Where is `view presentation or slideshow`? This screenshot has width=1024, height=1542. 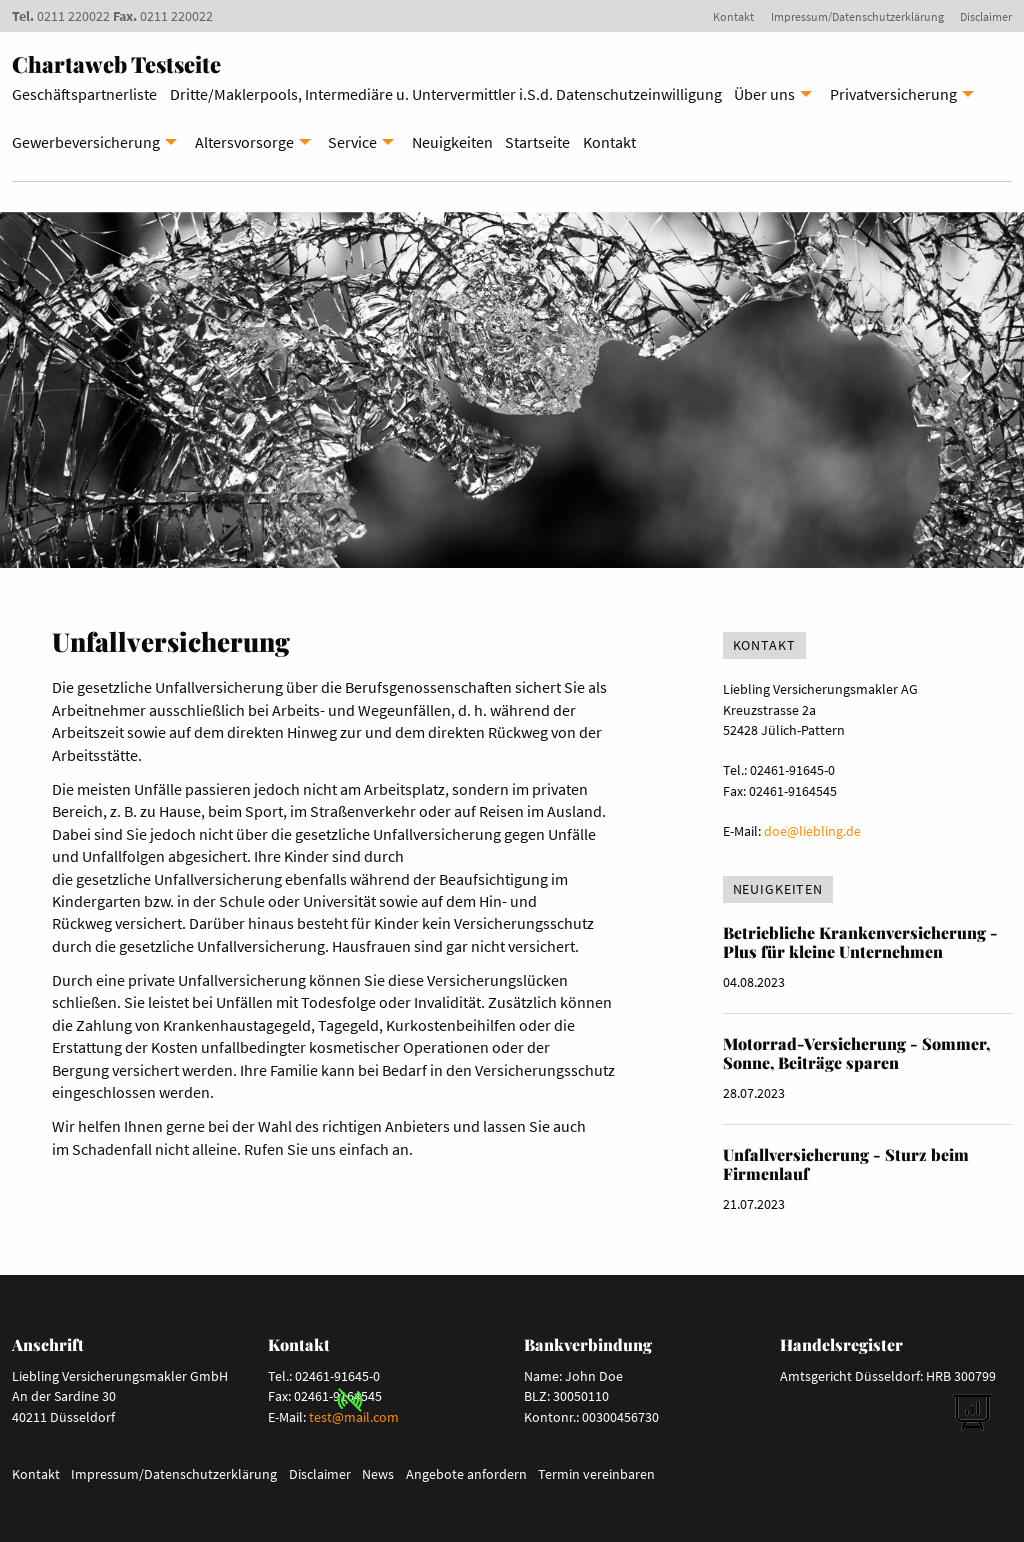
view presentation or slideshow is located at coordinates (972, 1412).